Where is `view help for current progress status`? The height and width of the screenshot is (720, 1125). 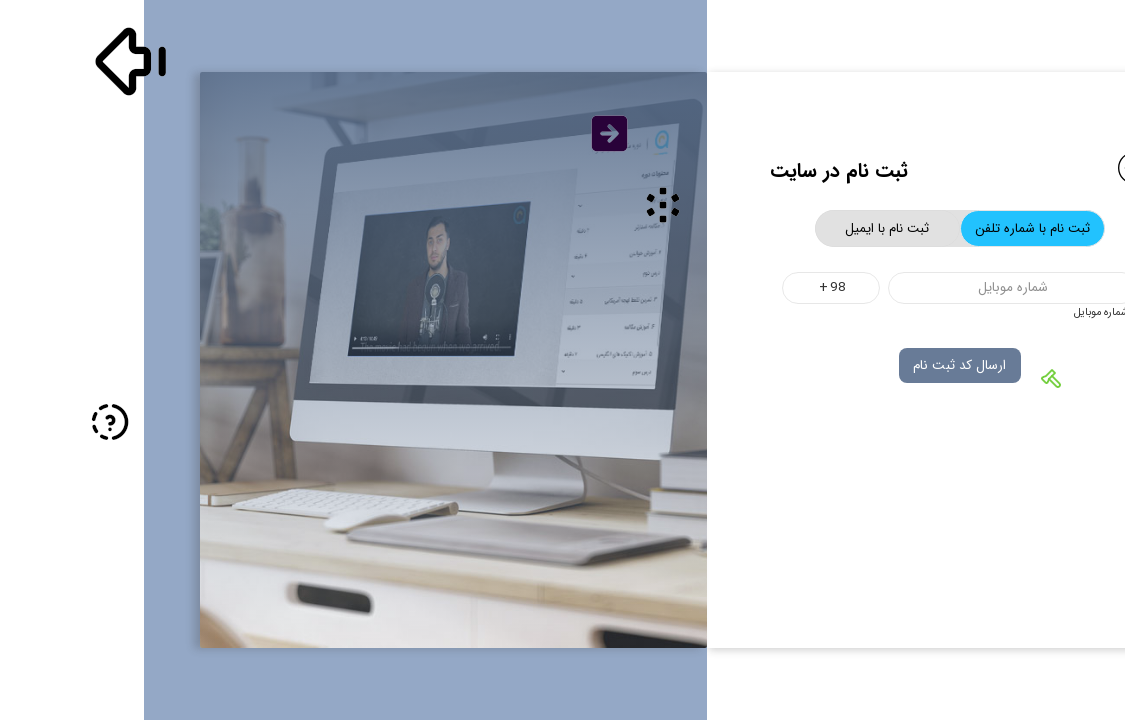
view help for current progress status is located at coordinates (110, 422).